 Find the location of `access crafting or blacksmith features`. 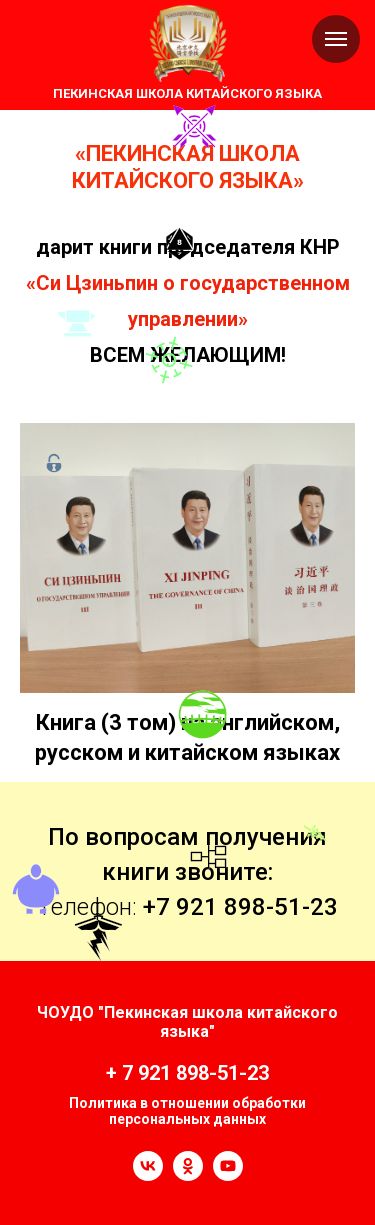

access crafting or blacksmith features is located at coordinates (76, 321).